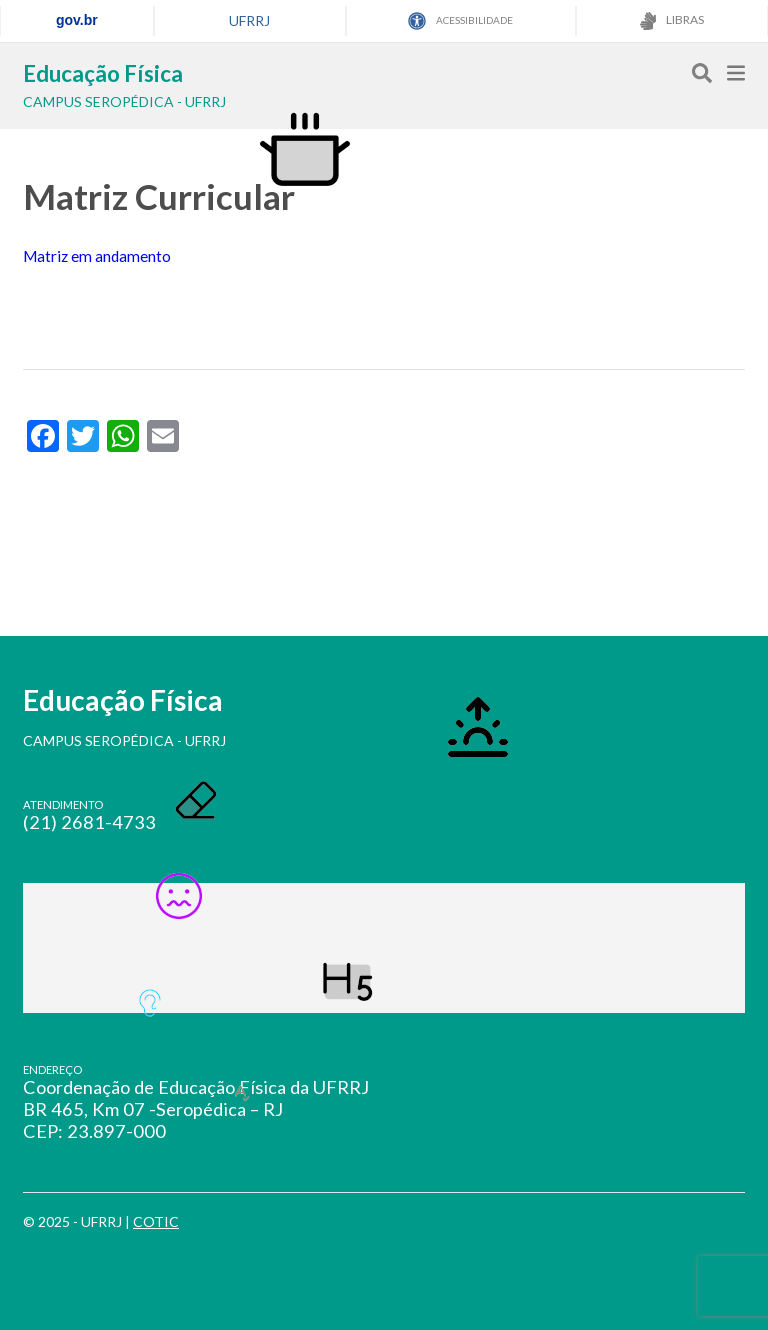  I want to click on indicates a nervous or anxious status, so click(179, 896).